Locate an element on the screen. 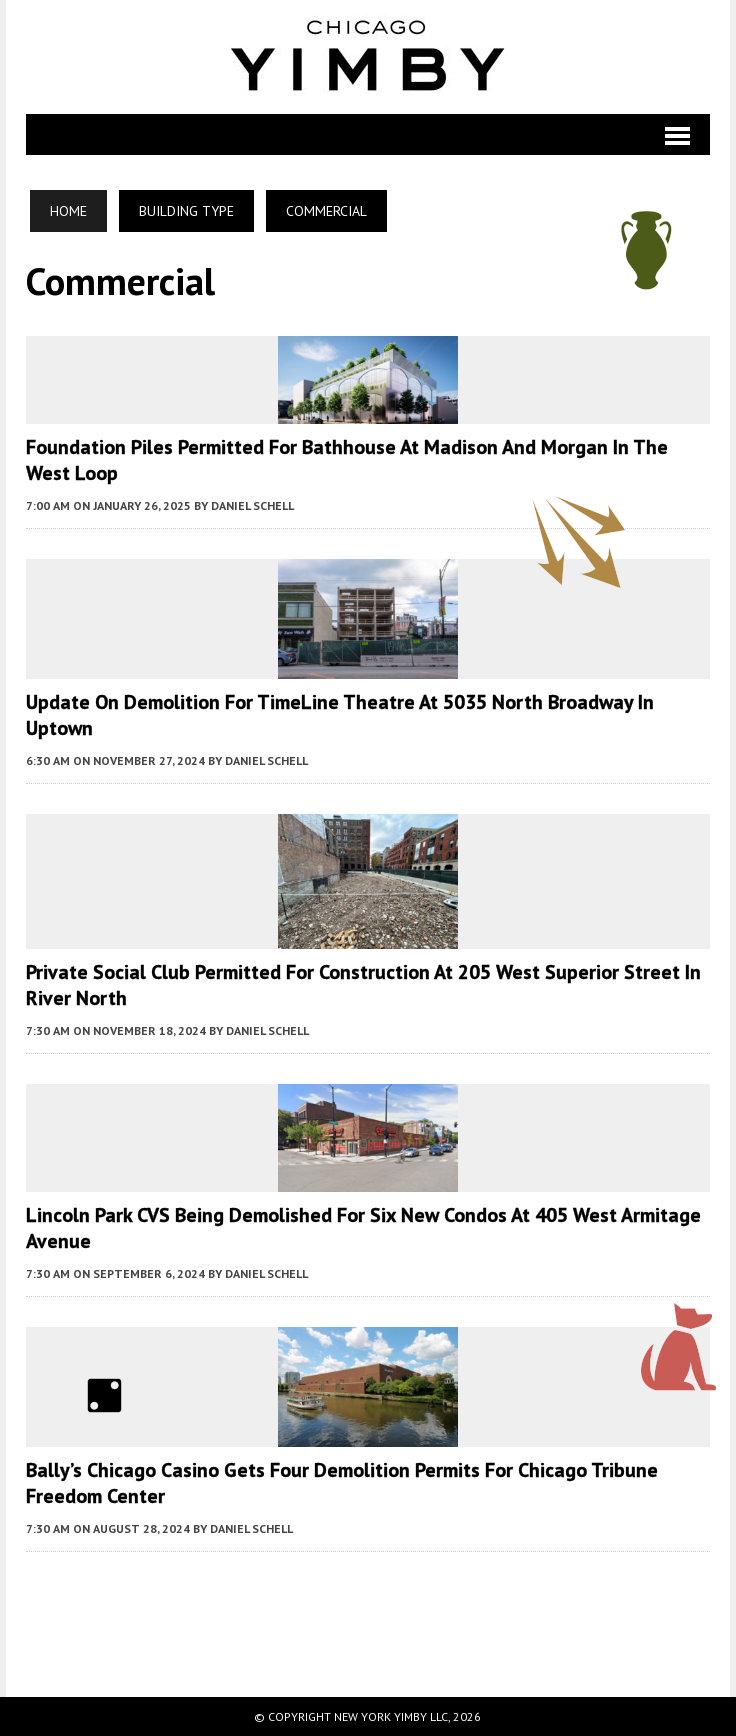  browse ancient or historical artifacts is located at coordinates (646, 250).